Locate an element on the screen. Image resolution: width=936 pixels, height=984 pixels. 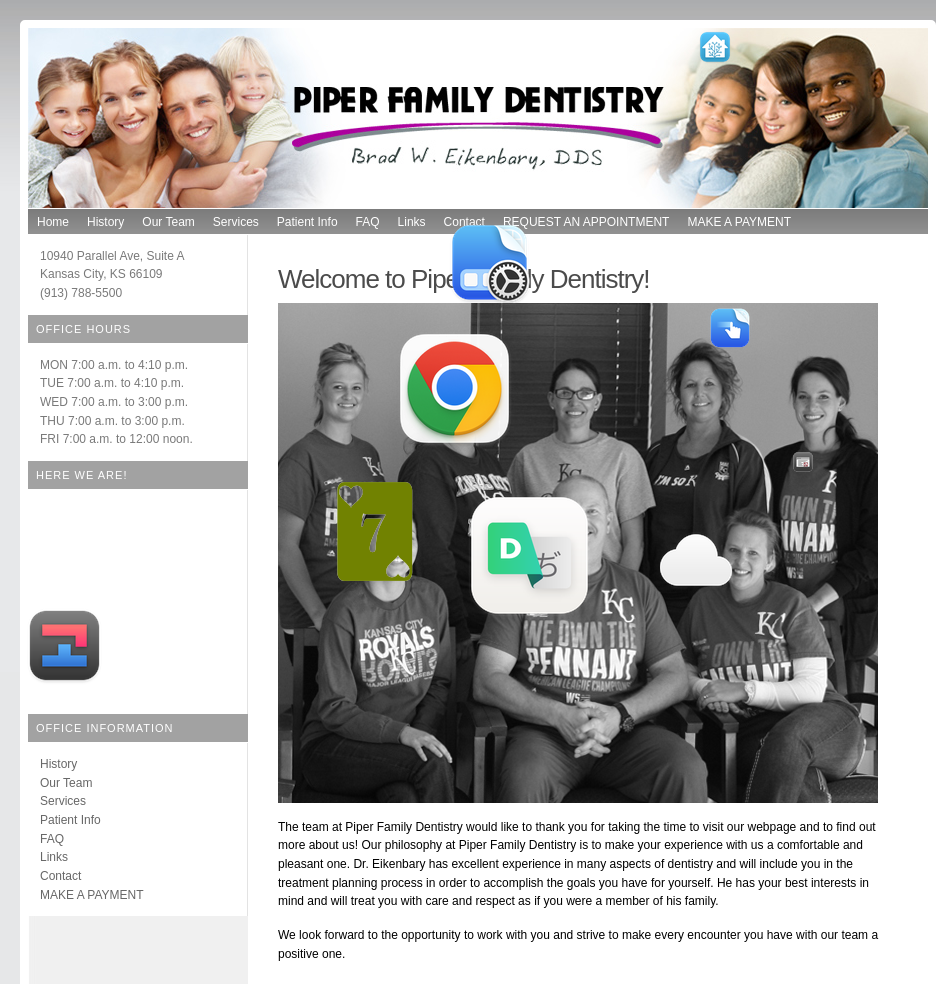
open system profiler application is located at coordinates (489, 262).